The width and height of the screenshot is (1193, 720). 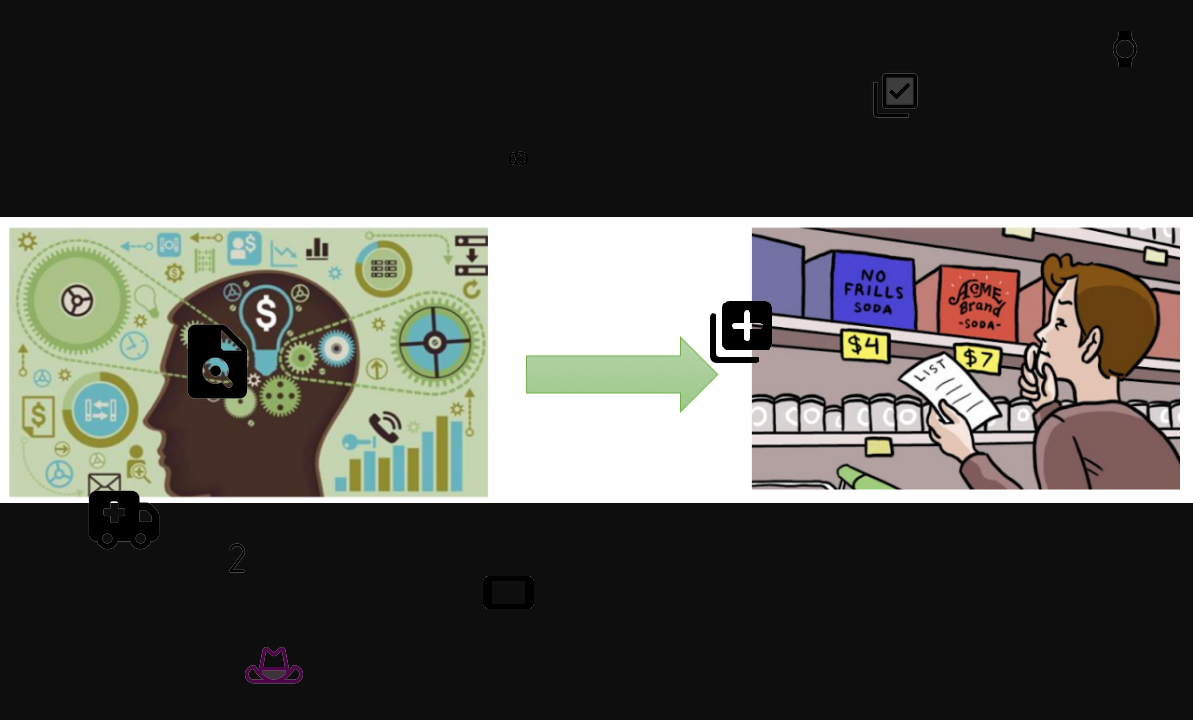 What do you see at coordinates (124, 518) in the screenshot?
I see `request emergency medical services` at bounding box center [124, 518].